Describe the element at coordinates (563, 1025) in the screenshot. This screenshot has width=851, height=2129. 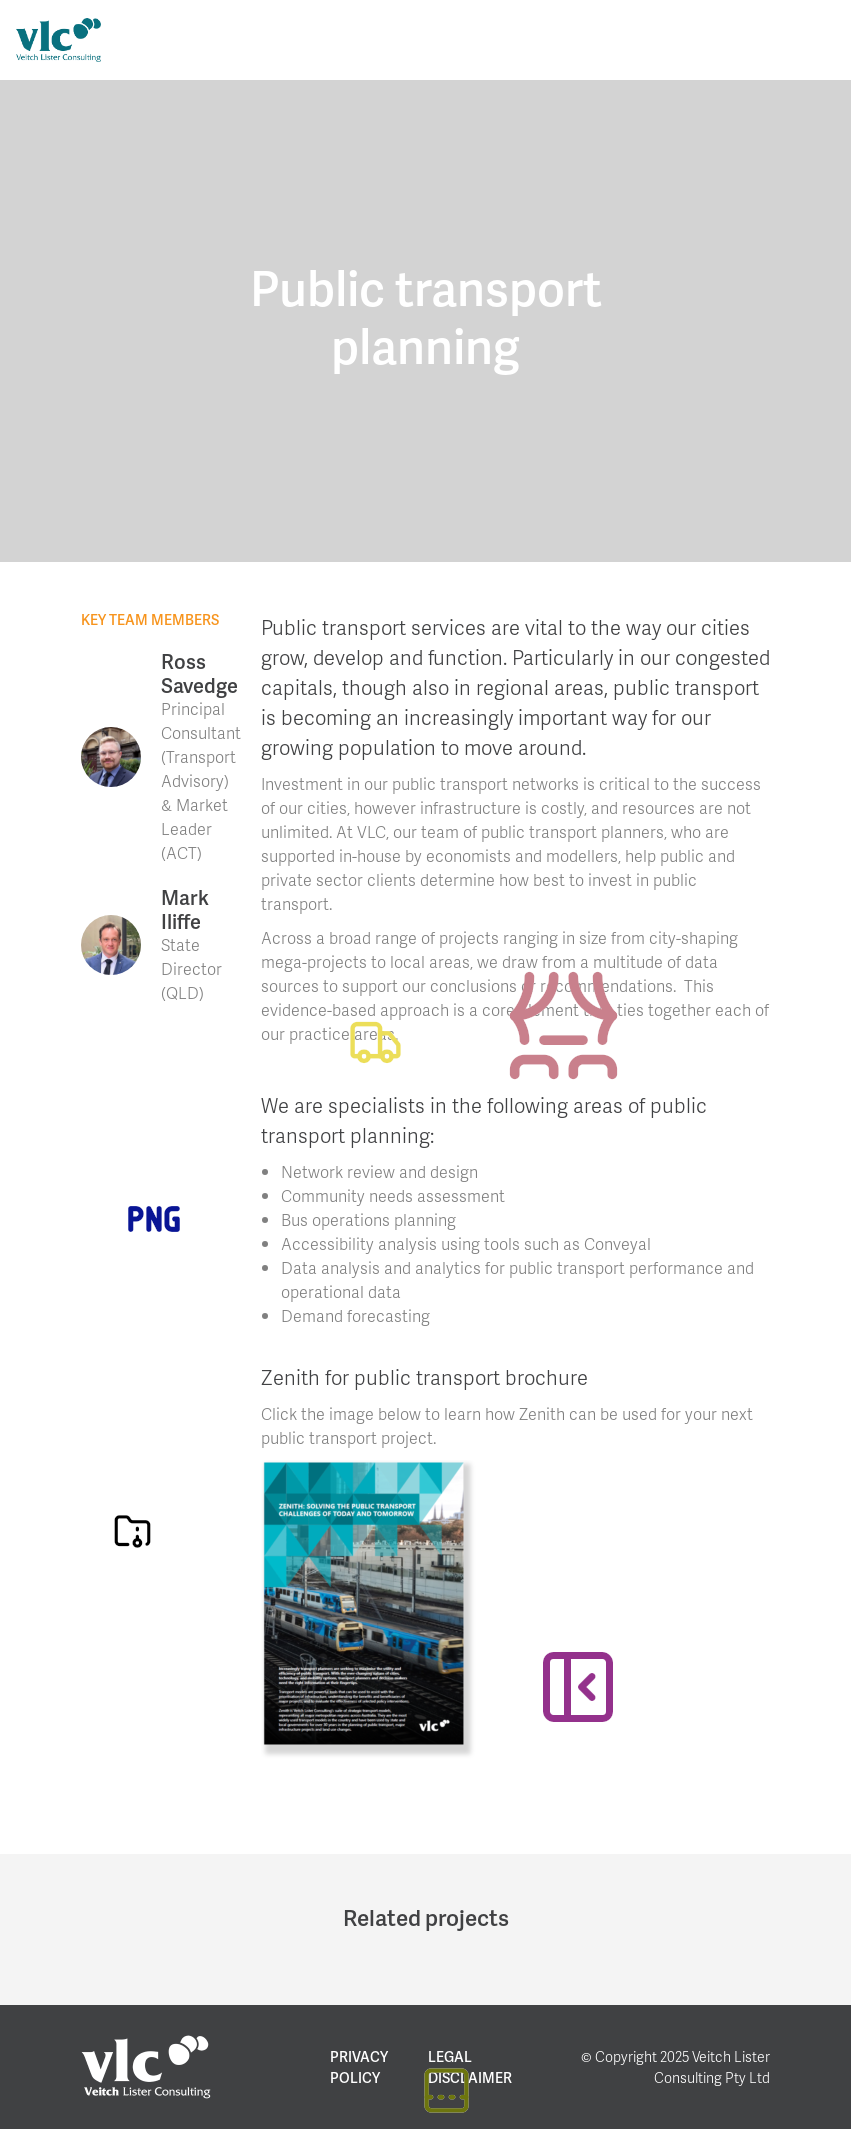
I see `access theater or cinema listings` at that location.